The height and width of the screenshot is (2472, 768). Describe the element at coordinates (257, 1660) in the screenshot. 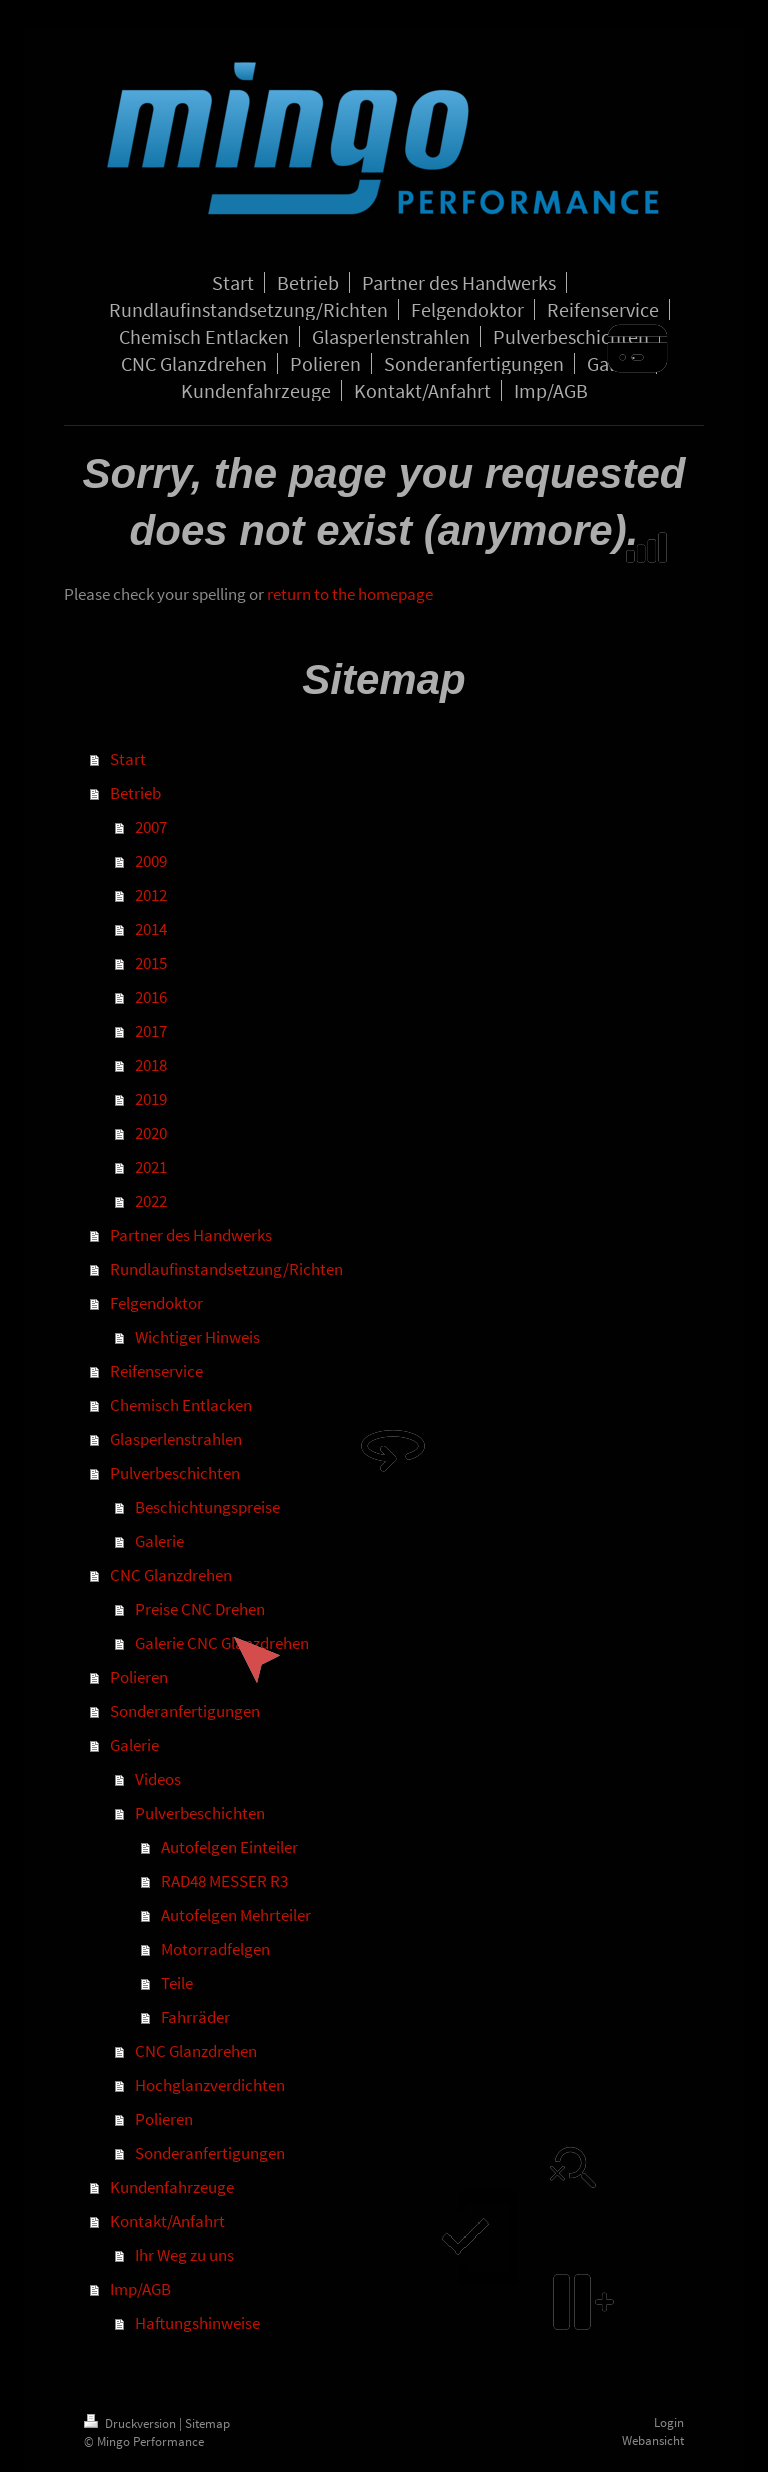

I see `show current location on map` at that location.